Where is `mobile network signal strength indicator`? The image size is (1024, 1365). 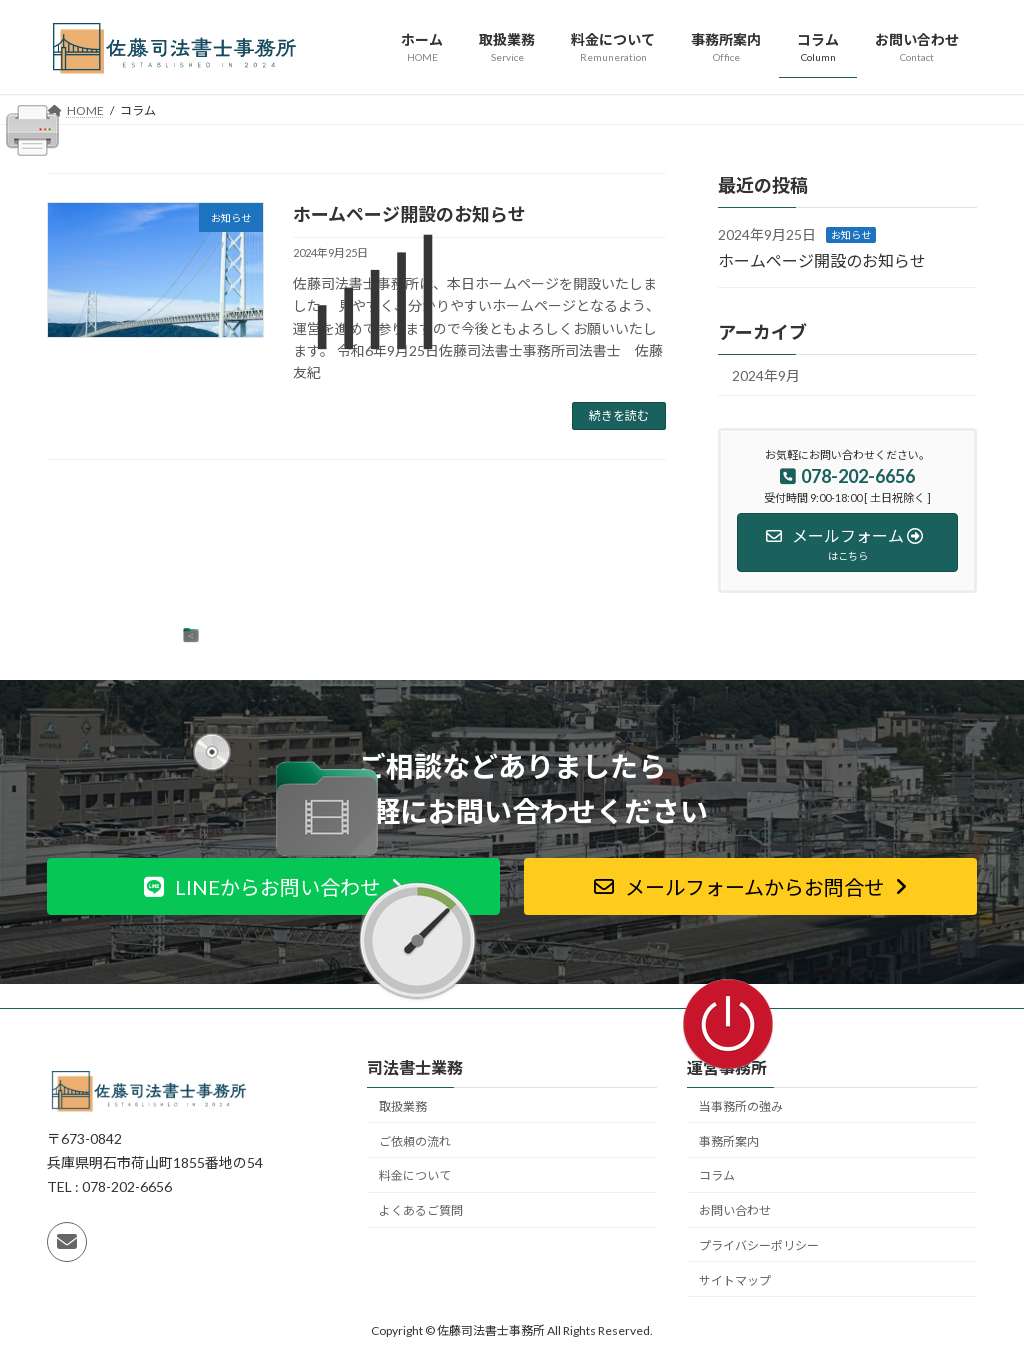
mobile network signal strength indicator is located at coordinates (379, 287).